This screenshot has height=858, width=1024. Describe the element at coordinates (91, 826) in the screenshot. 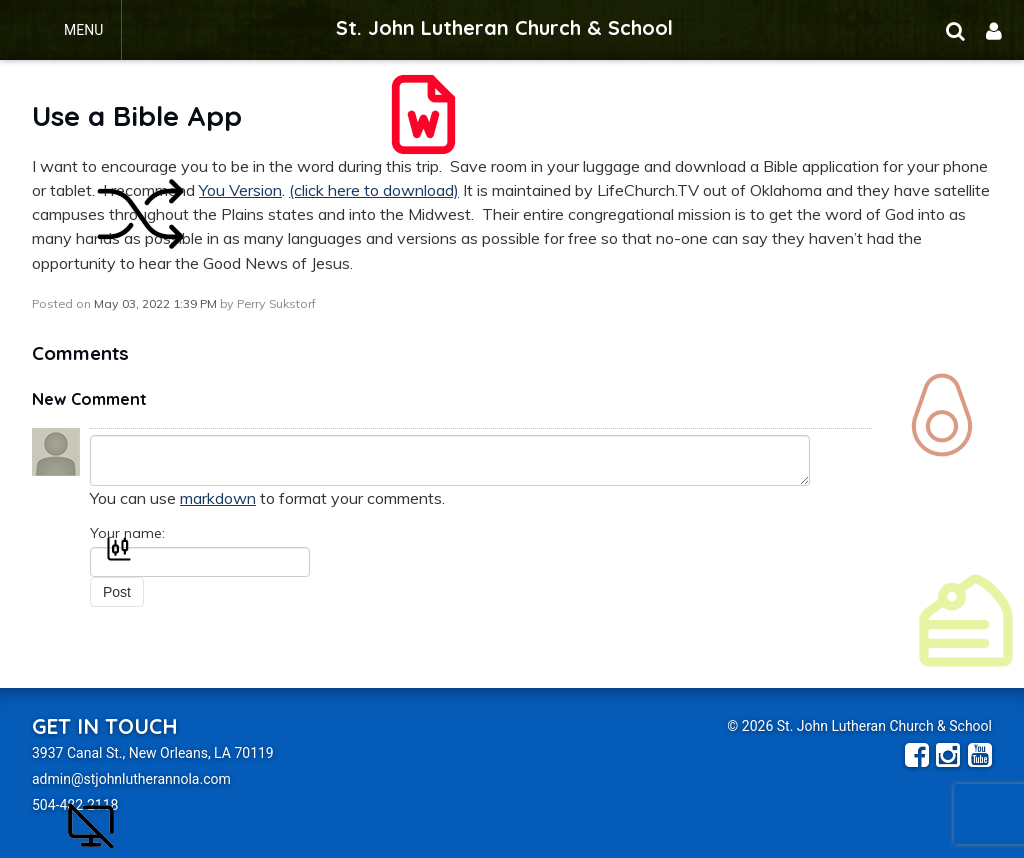

I see `disable display or screen sharing` at that location.